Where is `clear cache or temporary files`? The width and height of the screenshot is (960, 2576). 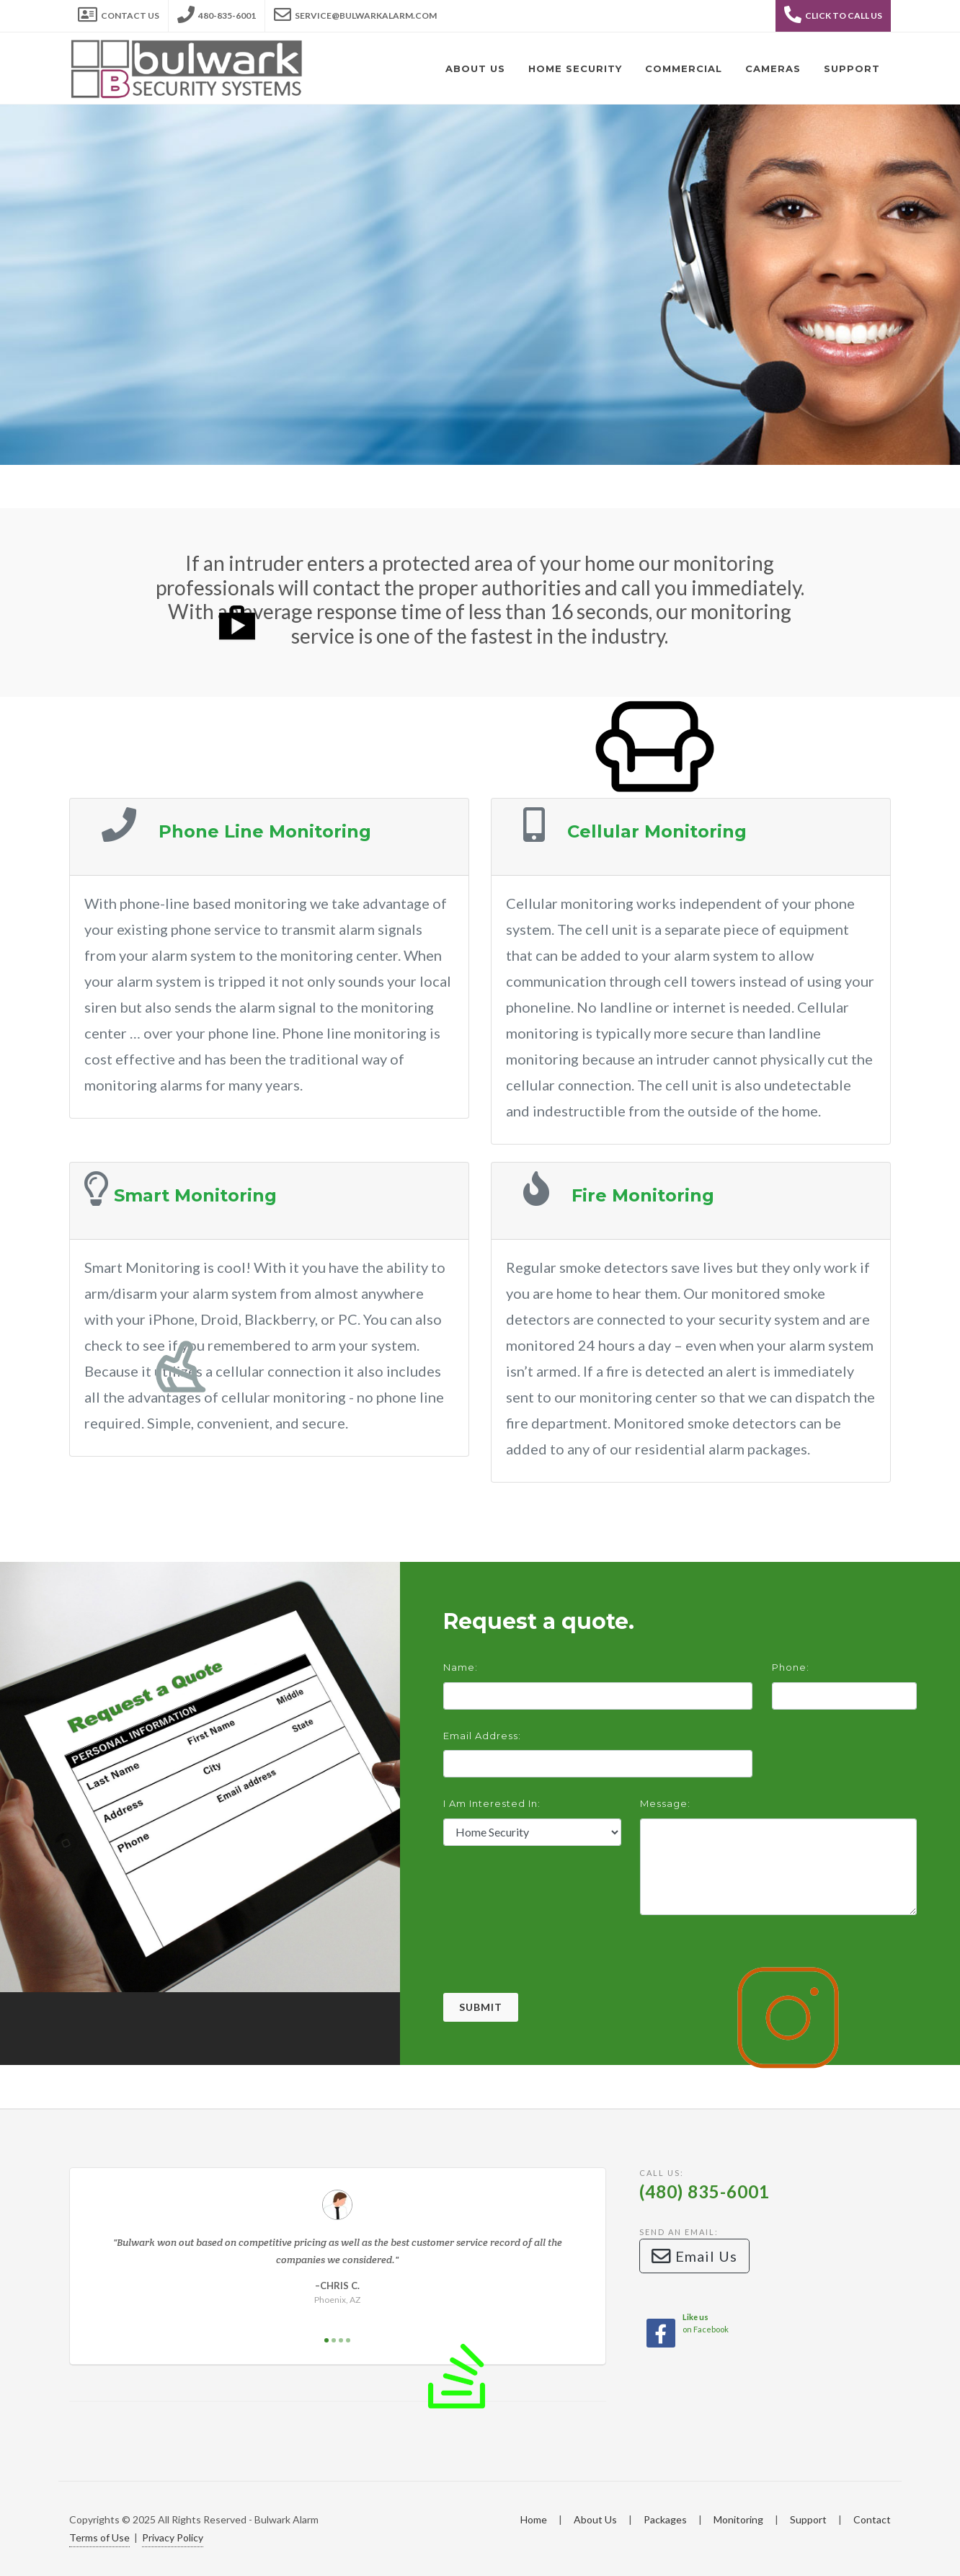
clear cache or temporary files is located at coordinates (179, 1368).